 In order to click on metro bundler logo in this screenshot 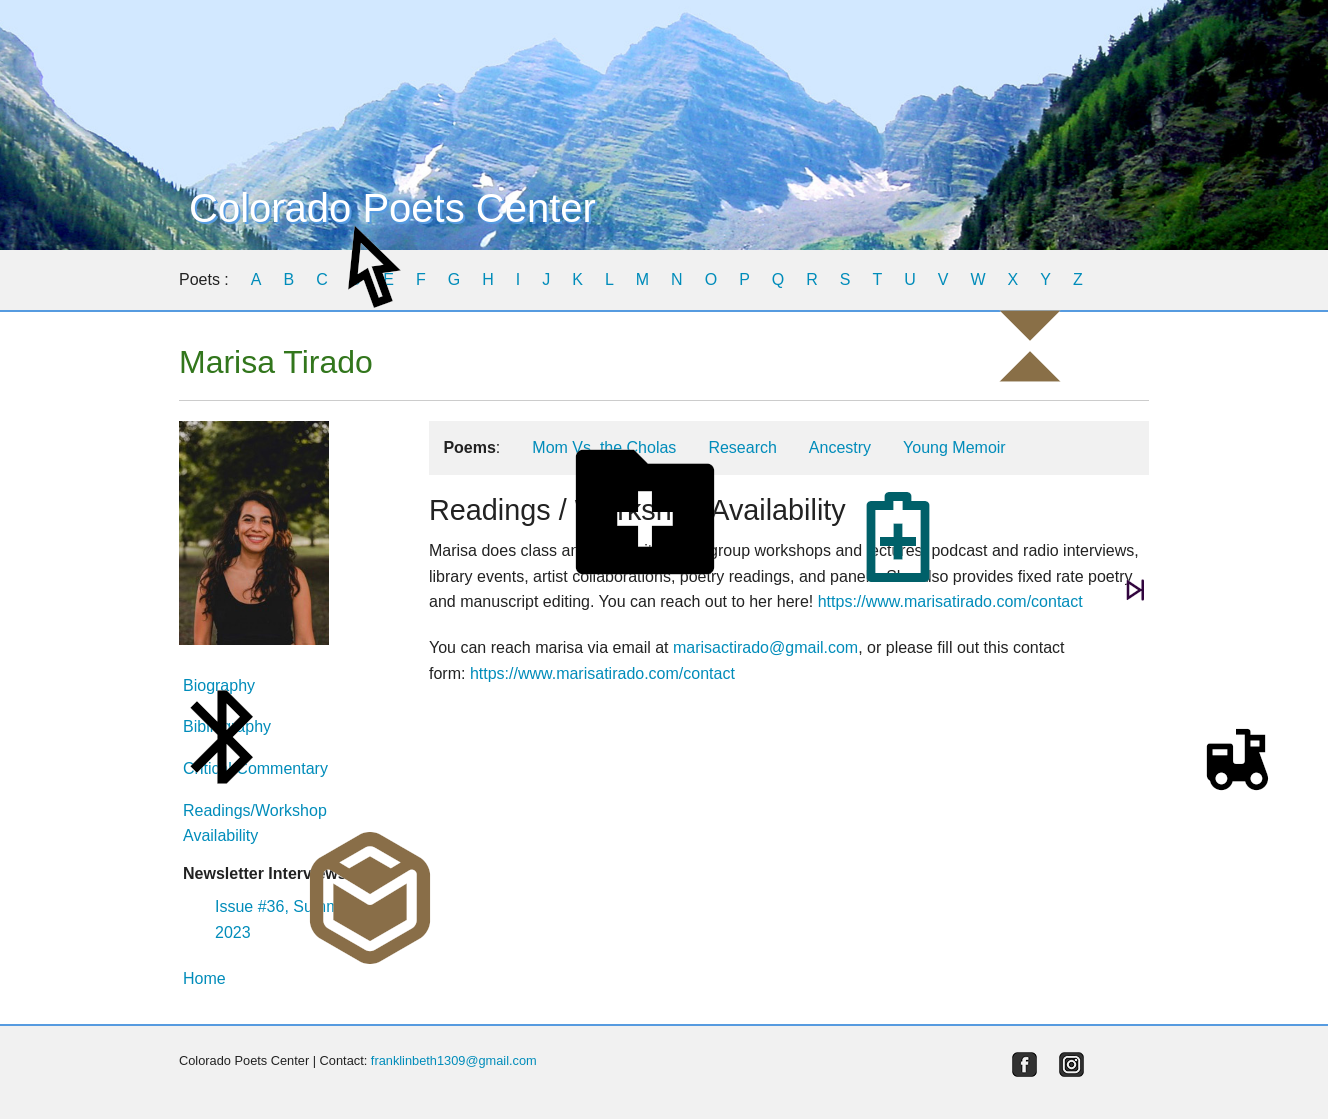, I will do `click(370, 898)`.